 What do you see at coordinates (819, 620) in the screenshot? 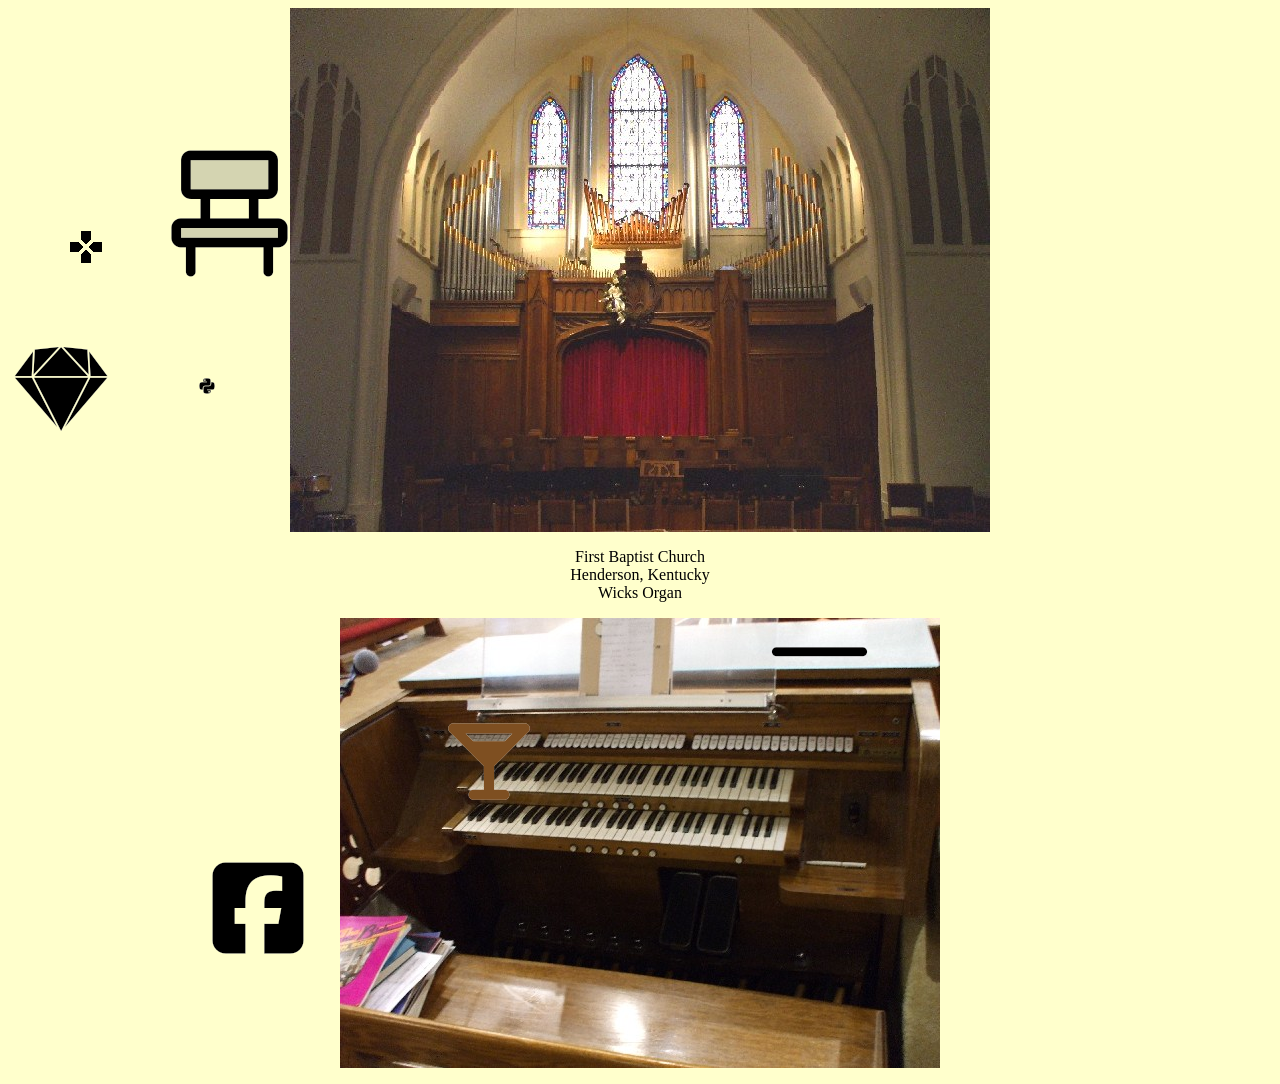
I see `minimize the current window` at bounding box center [819, 620].